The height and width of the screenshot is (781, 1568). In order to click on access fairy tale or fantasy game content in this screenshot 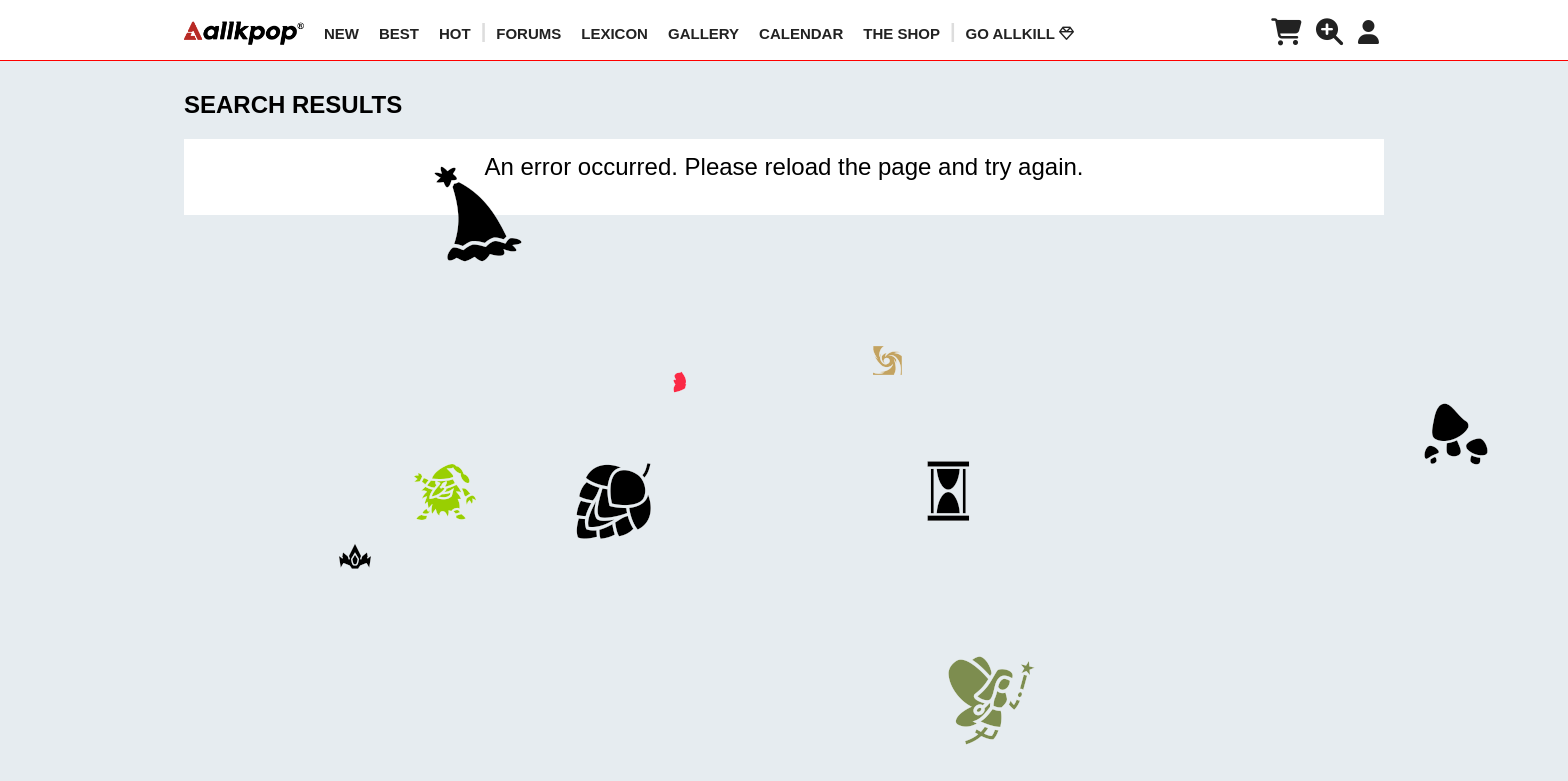, I will do `click(991, 700)`.